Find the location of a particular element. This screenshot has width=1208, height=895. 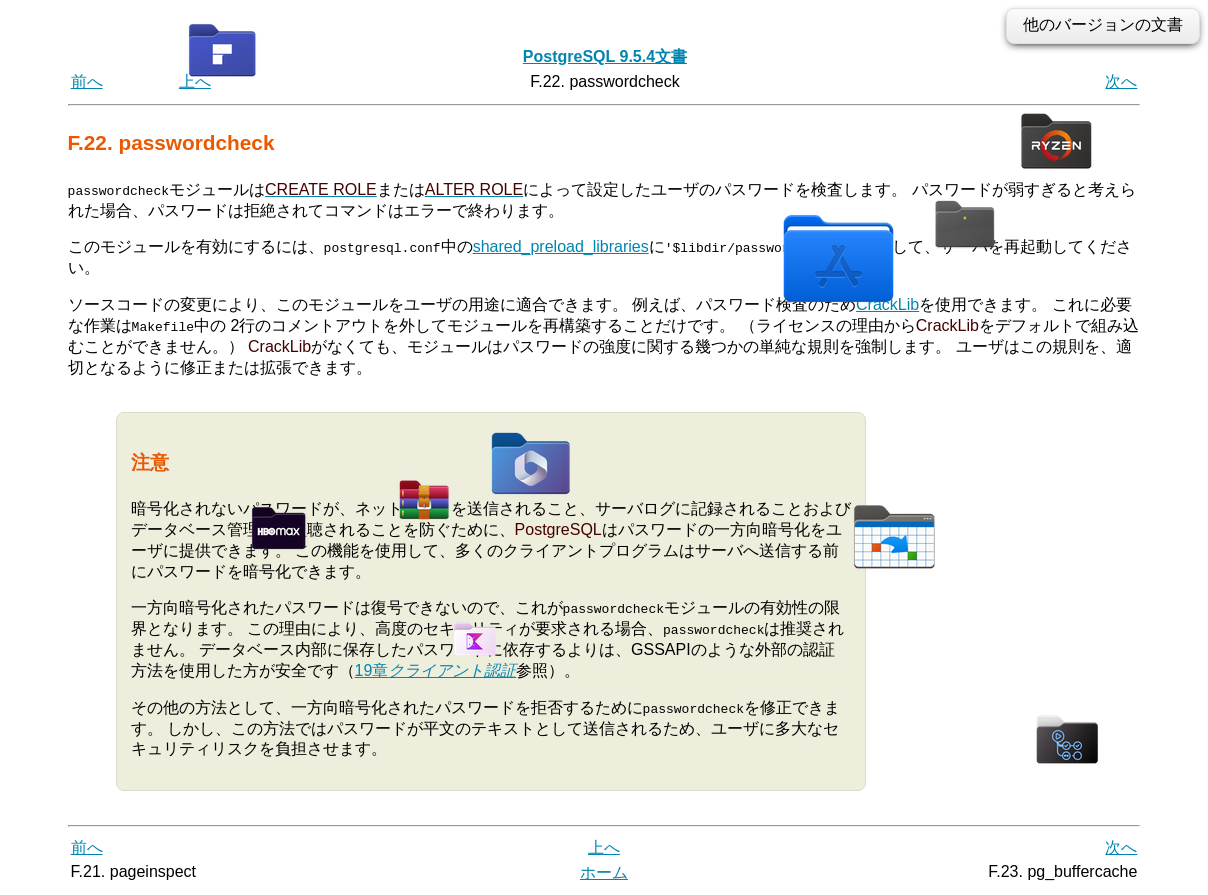

folder containing AMD Ryzen-related files or software is located at coordinates (1056, 143).